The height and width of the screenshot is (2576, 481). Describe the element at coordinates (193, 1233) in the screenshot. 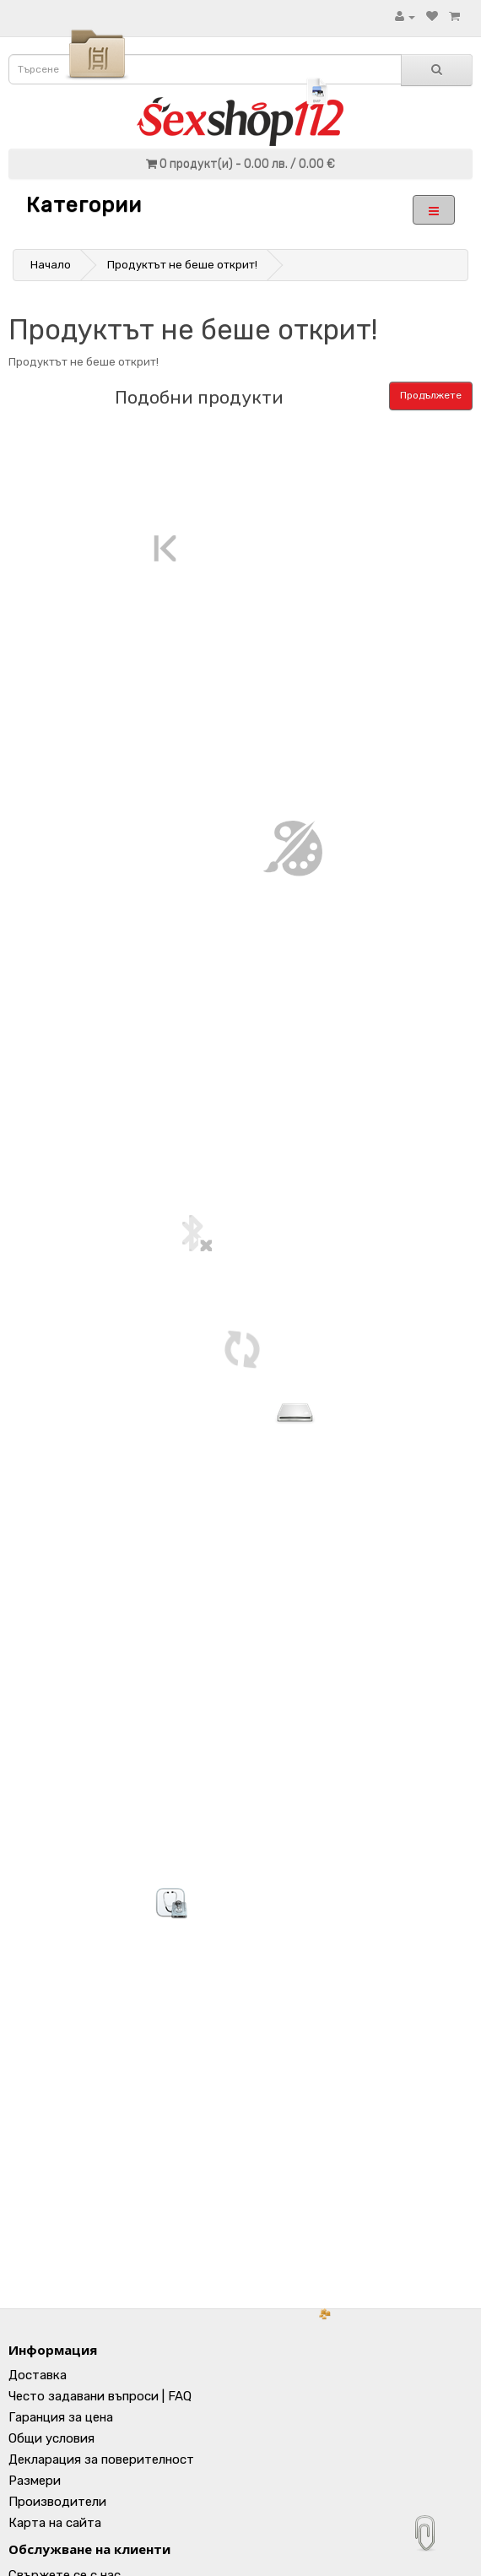

I see `bluetooth is currently disabled` at that location.